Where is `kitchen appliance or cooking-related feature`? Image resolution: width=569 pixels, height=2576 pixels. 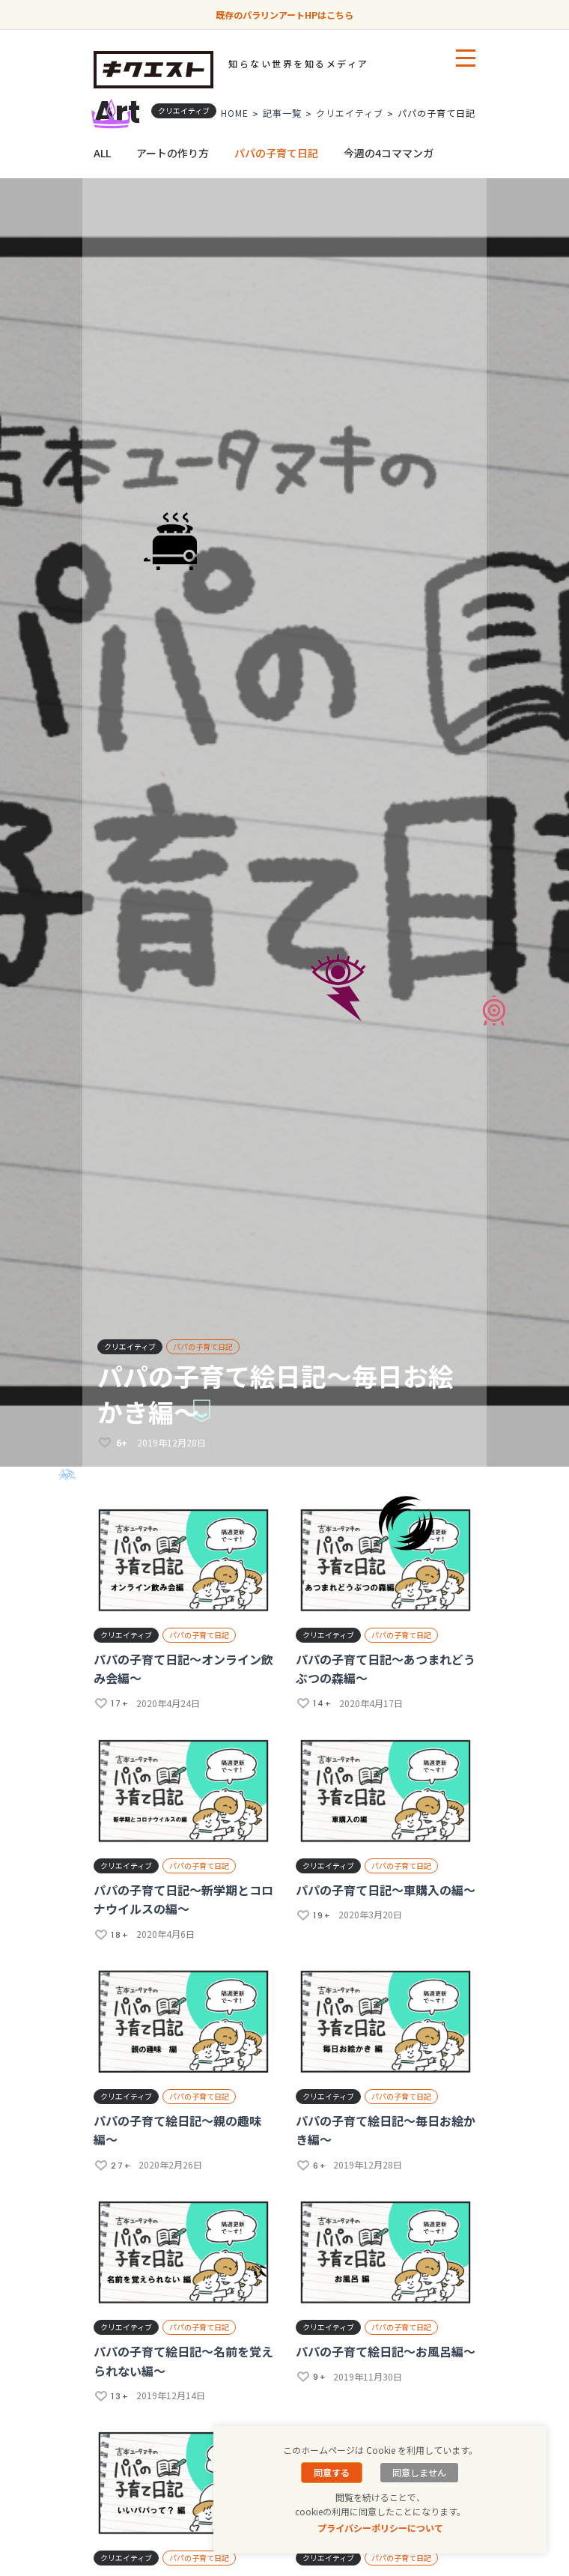 kitchen appliance or cooking-related feature is located at coordinates (170, 541).